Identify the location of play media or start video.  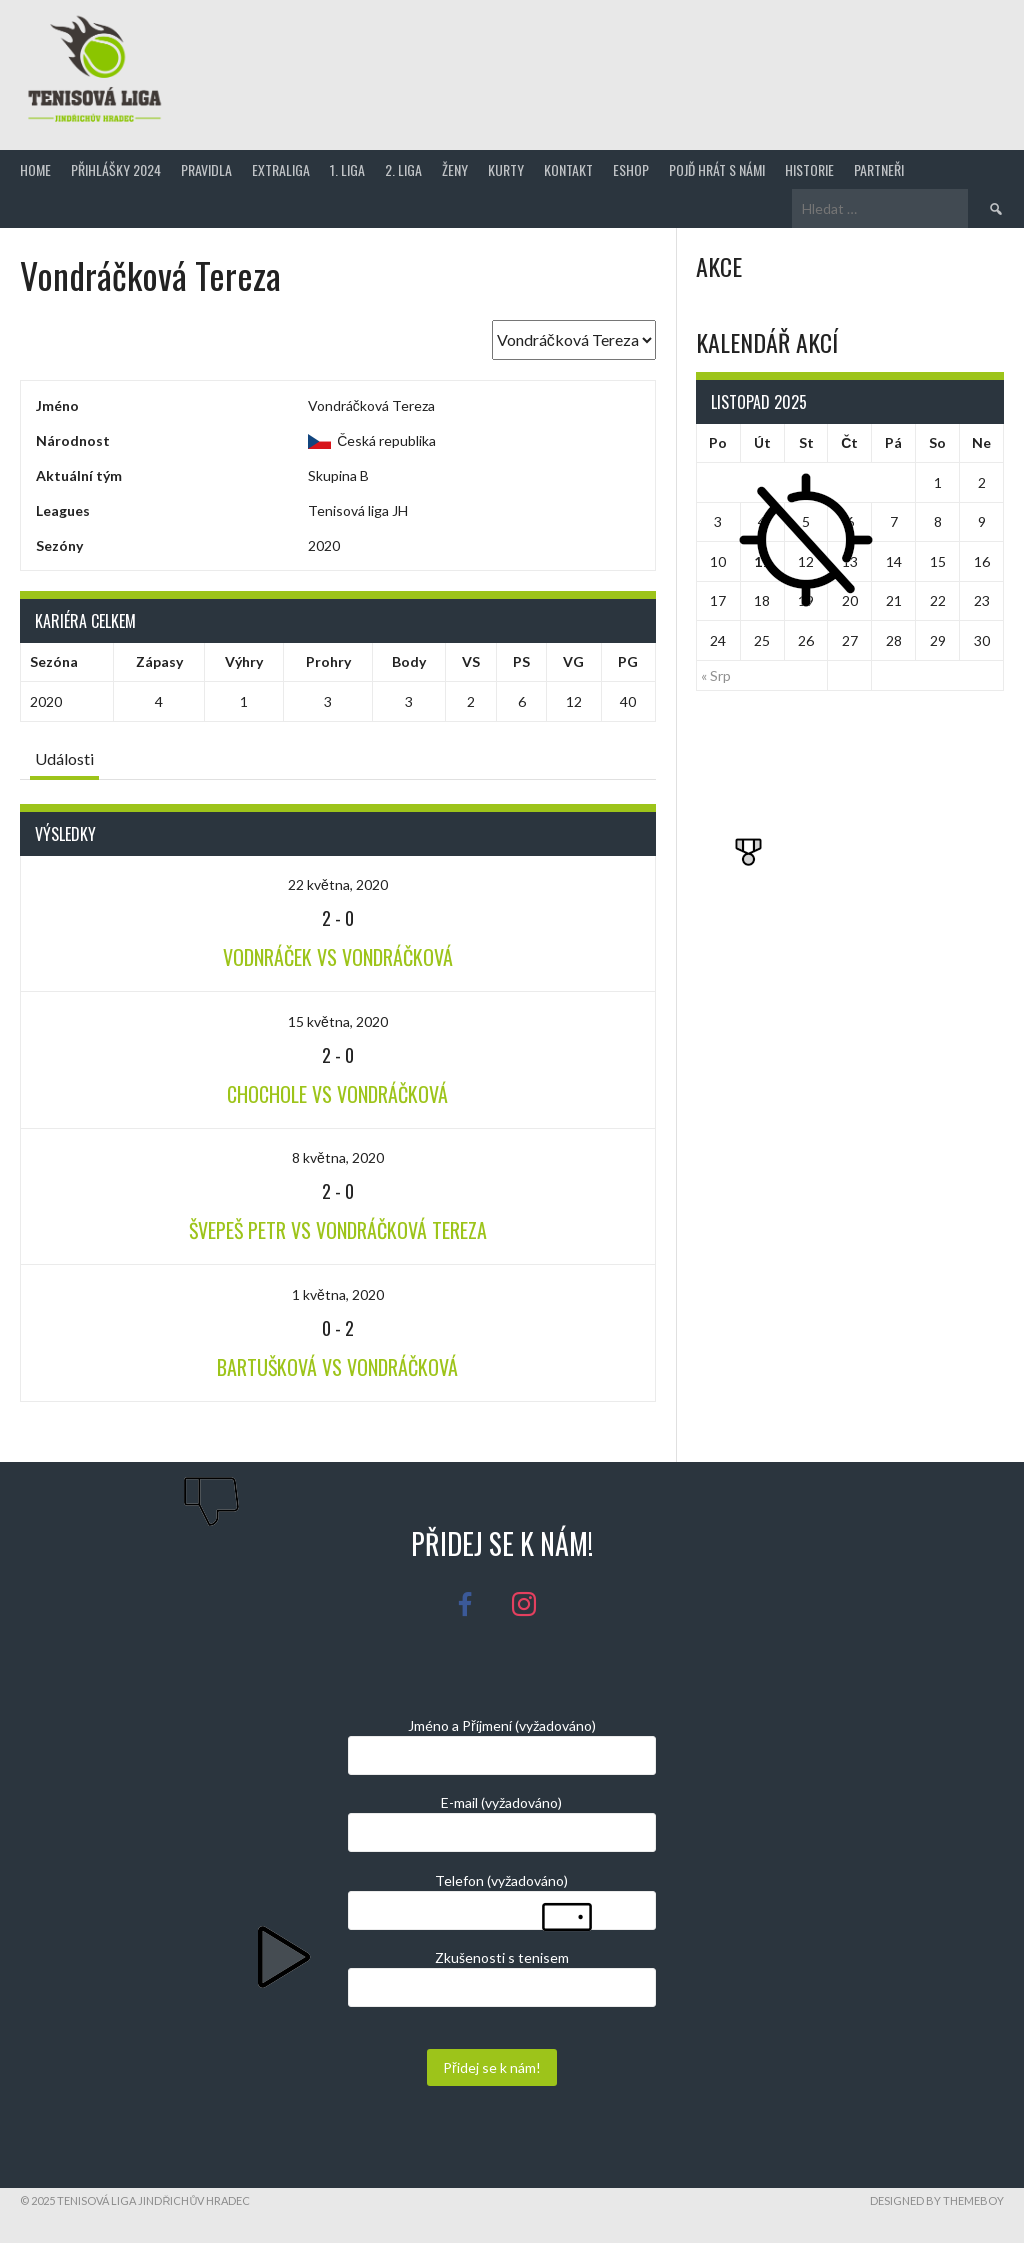
(277, 1957).